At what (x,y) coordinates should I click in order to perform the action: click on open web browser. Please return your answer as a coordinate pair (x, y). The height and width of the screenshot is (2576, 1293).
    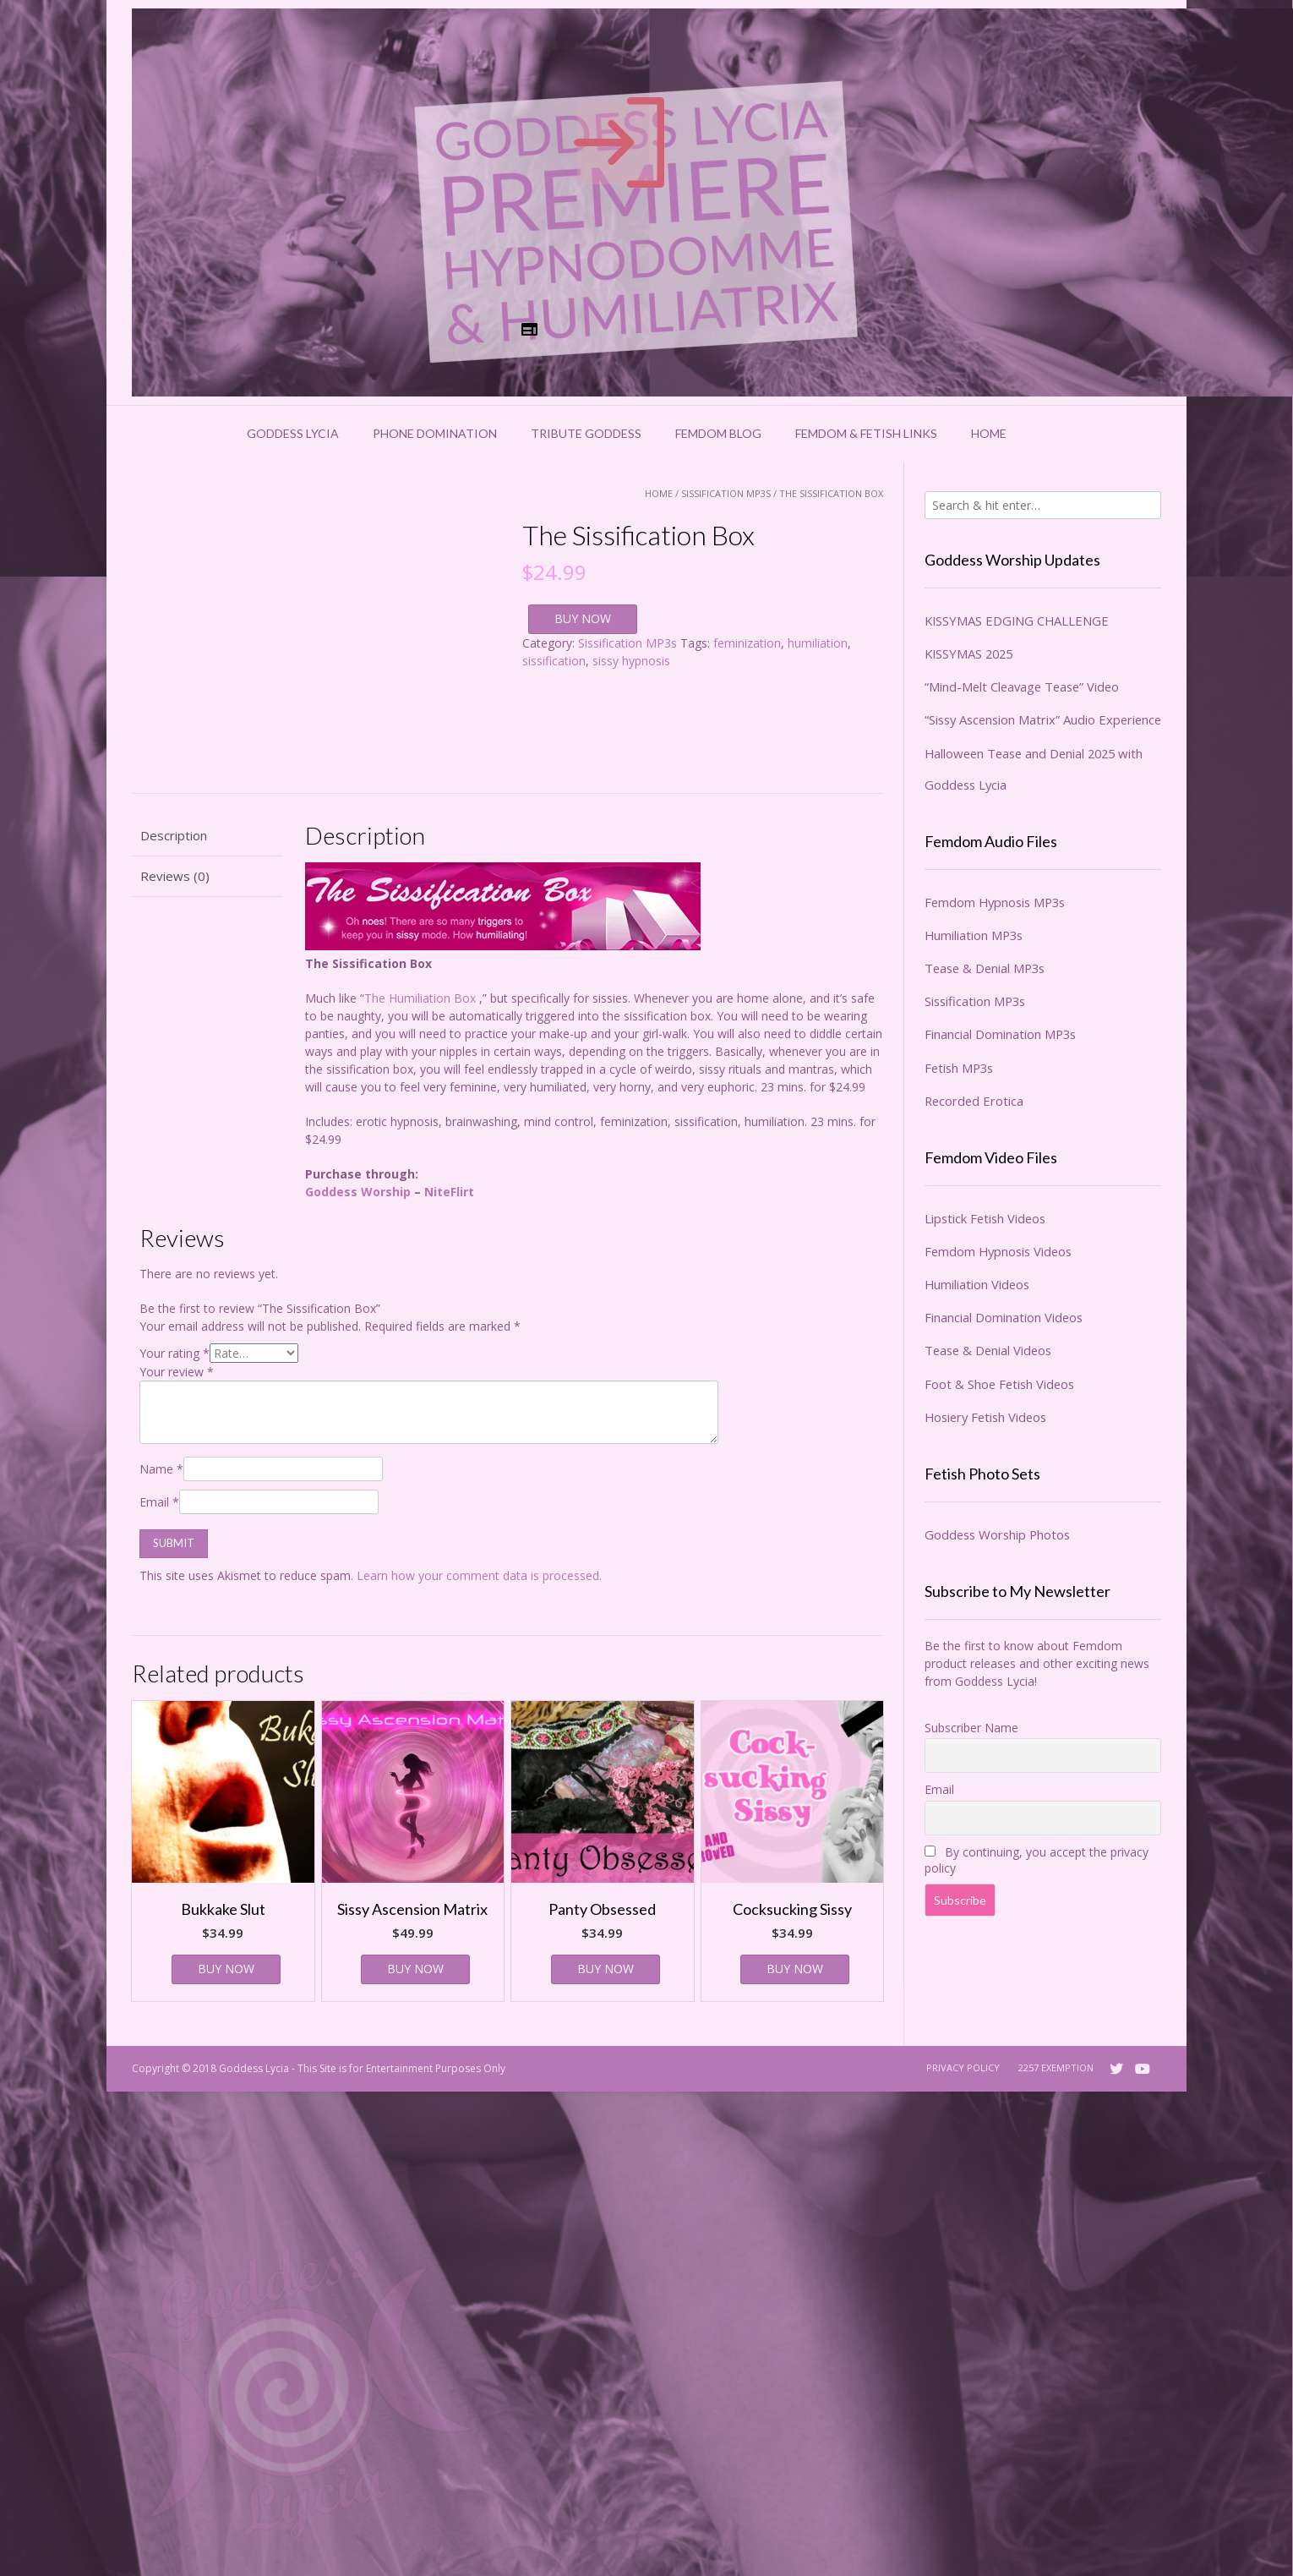
    Looking at the image, I should click on (529, 329).